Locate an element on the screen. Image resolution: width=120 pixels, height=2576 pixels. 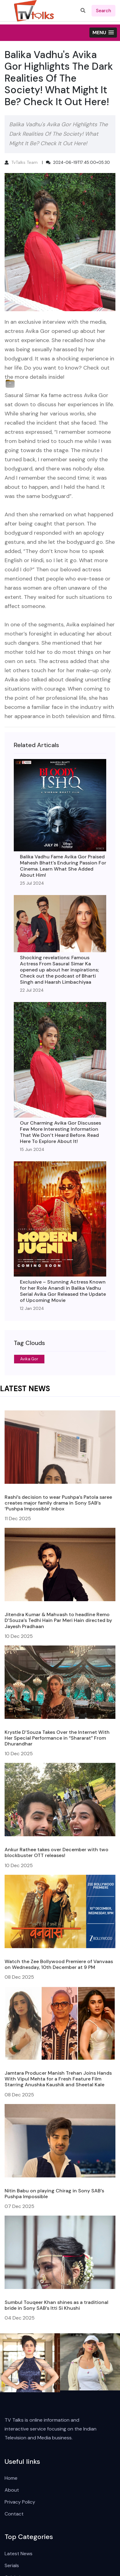
open the file manager application is located at coordinates (10, 384).